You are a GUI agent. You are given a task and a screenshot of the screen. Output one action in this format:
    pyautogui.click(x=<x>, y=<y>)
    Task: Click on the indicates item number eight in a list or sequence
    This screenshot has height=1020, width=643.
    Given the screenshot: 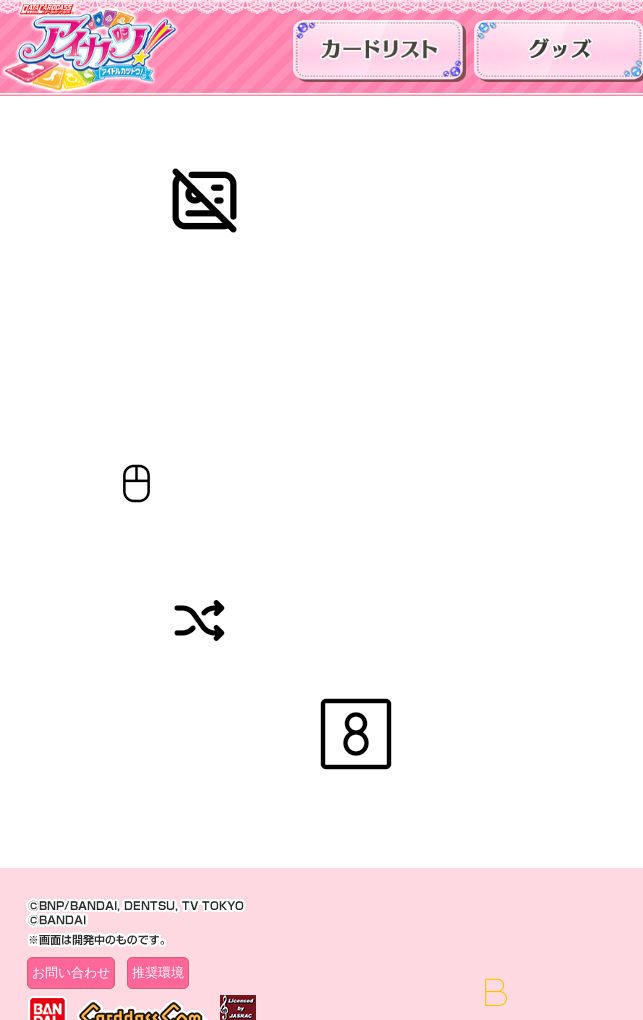 What is the action you would take?
    pyautogui.click(x=356, y=734)
    